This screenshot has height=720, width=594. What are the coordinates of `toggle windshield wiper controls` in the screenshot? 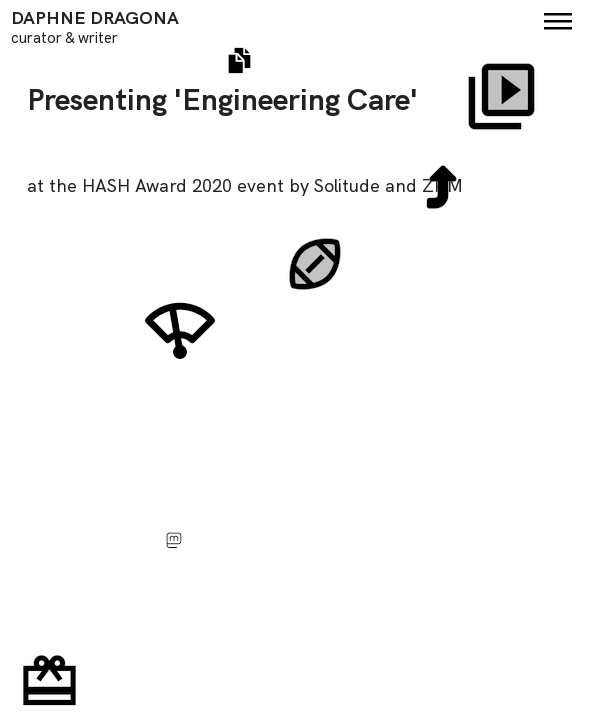 It's located at (180, 331).